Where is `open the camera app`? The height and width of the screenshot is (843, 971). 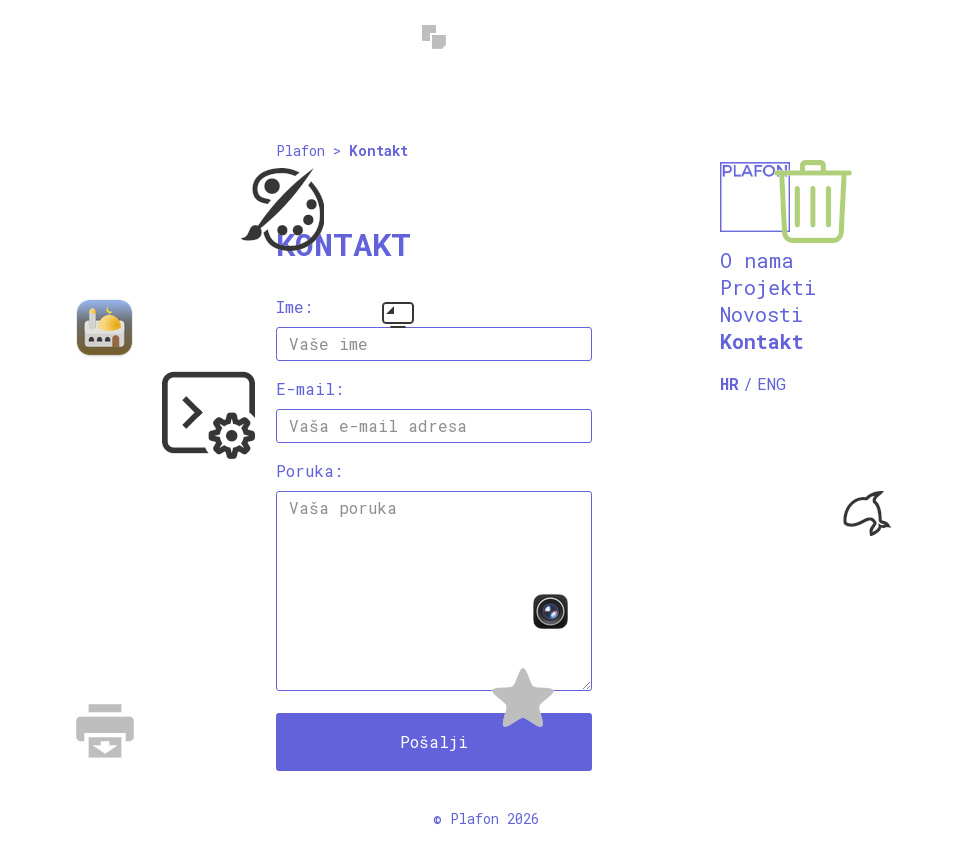
open the camera app is located at coordinates (550, 611).